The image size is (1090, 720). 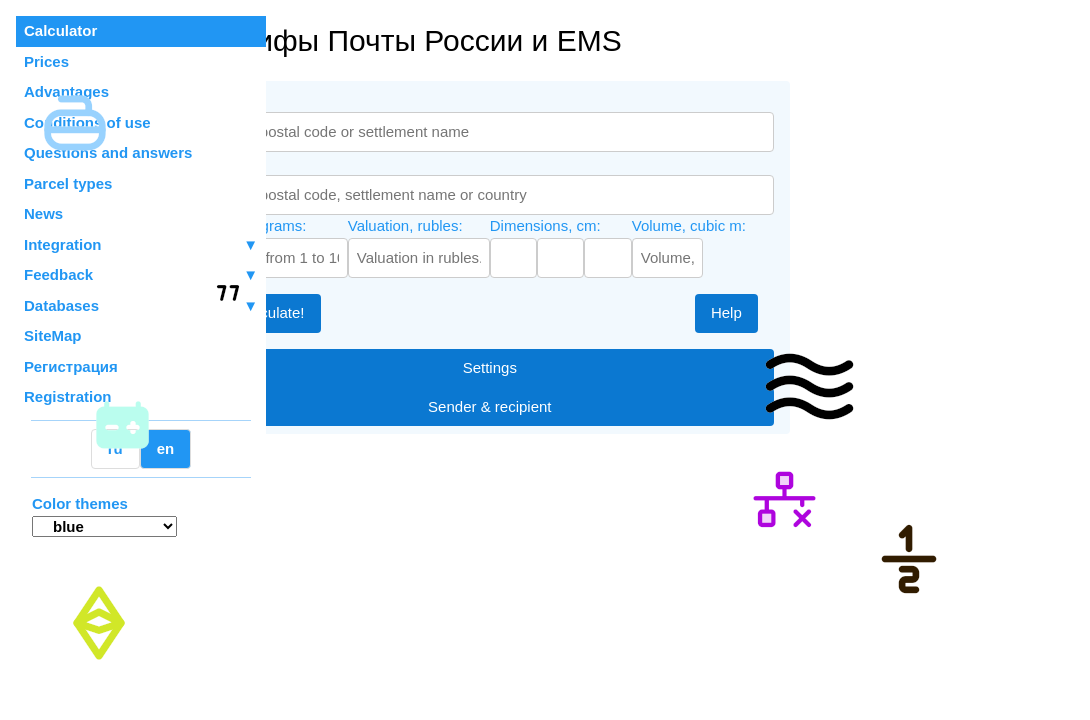 What do you see at coordinates (909, 559) in the screenshot?
I see `insert a fraction into a document or equation` at bounding box center [909, 559].